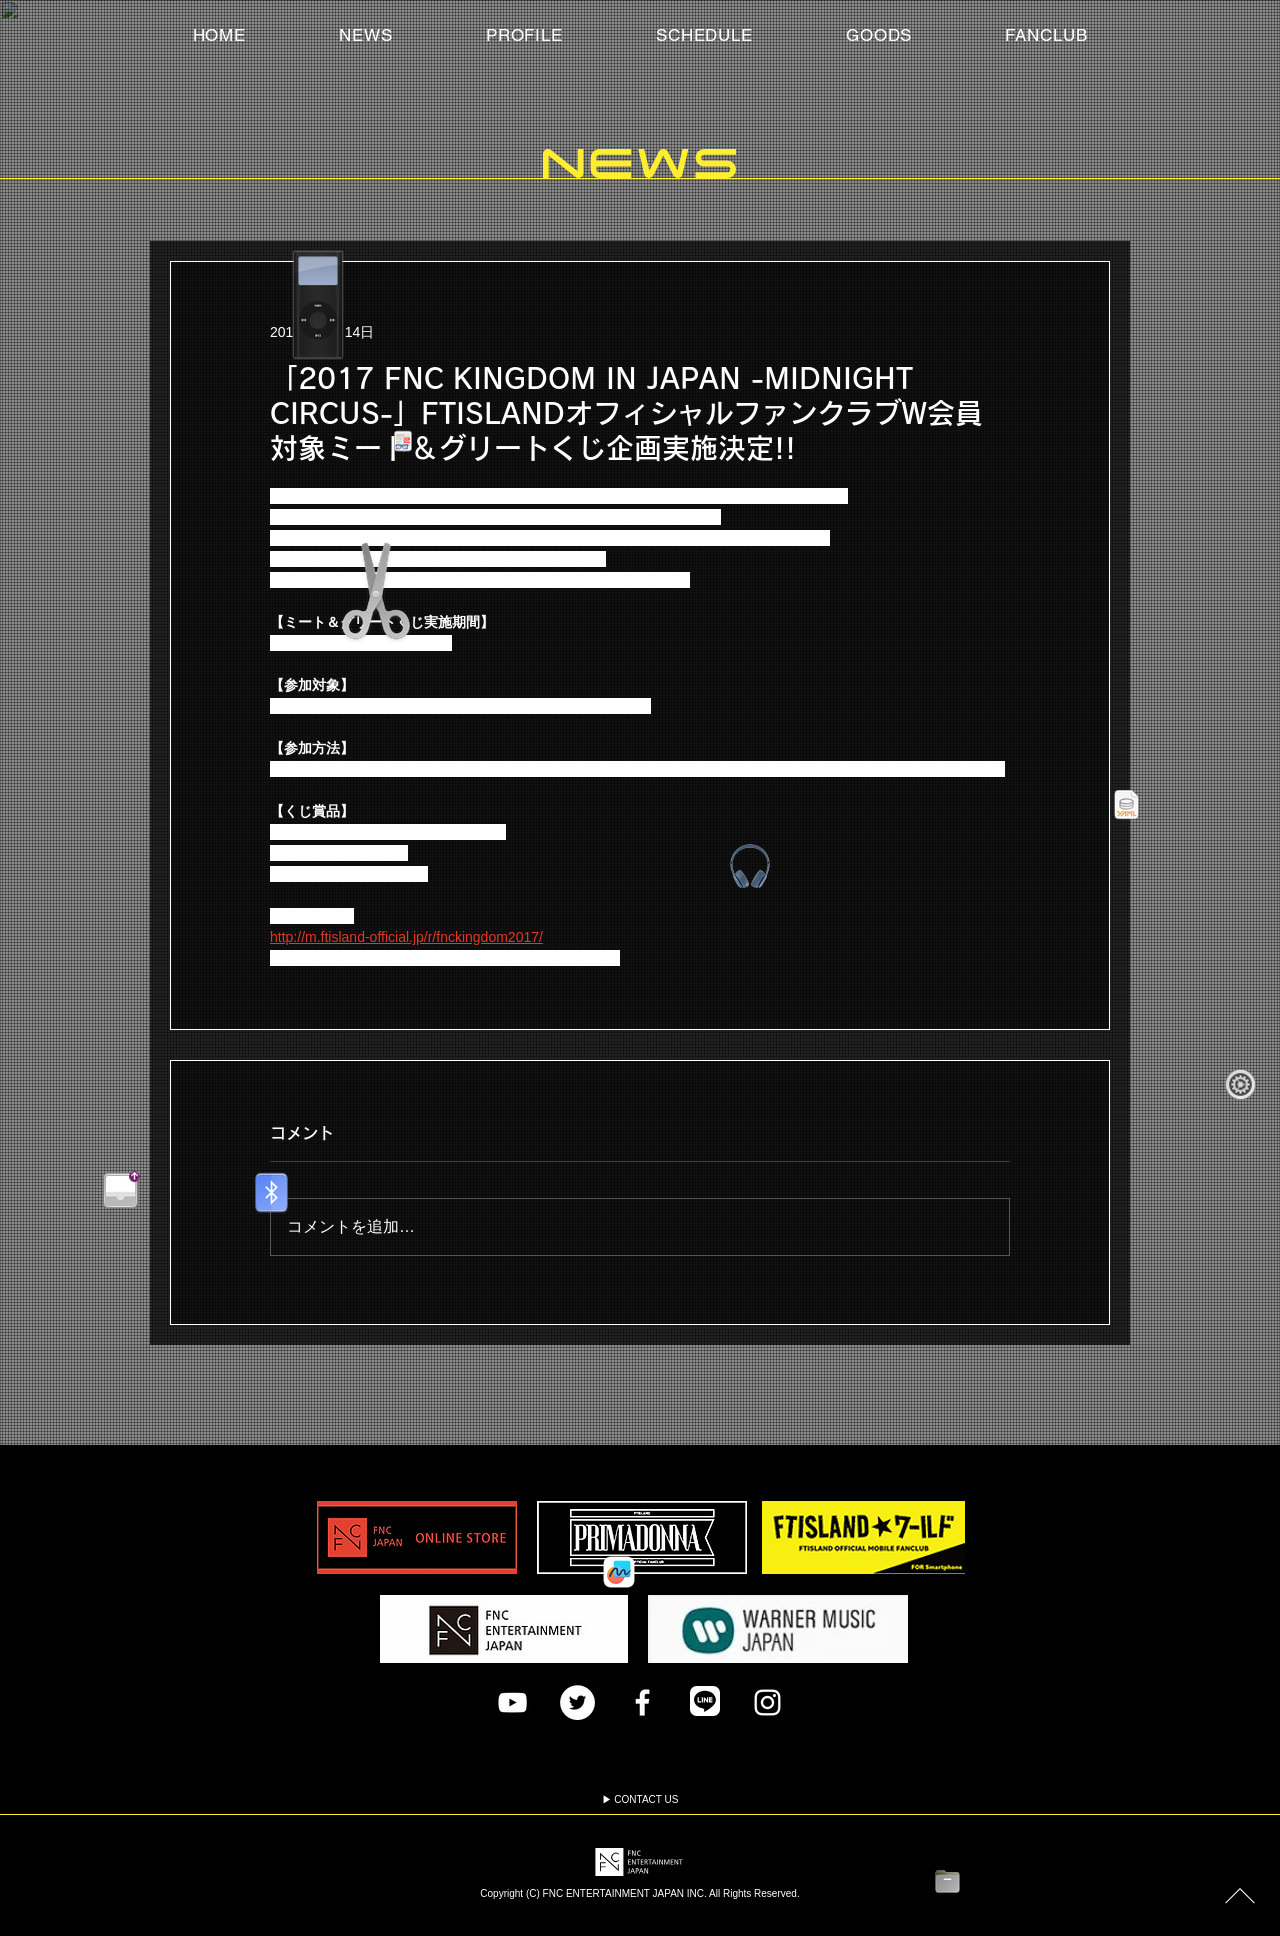 The height and width of the screenshot is (1936, 1280). I want to click on iPod nano device connected, so click(318, 305).